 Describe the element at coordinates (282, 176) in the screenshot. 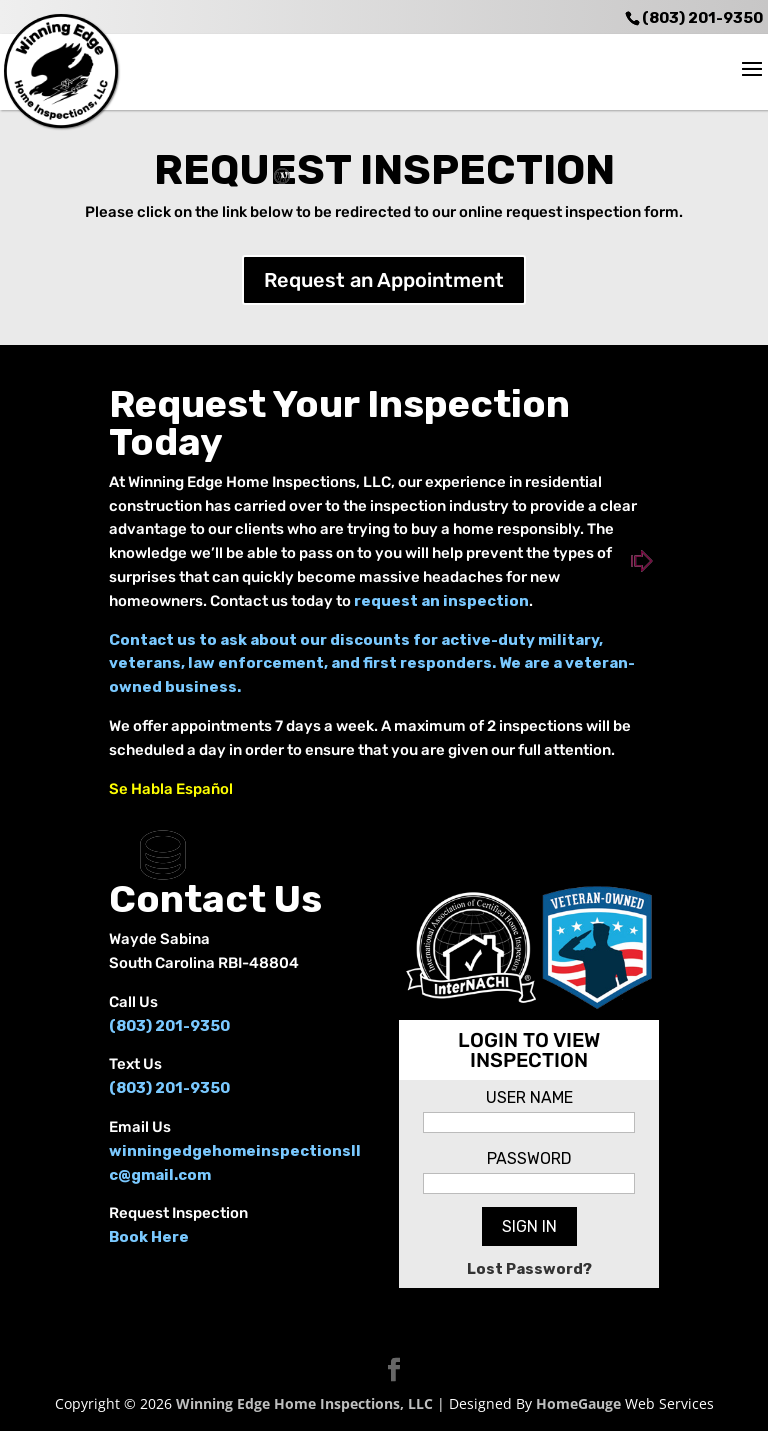

I see `link to WordPress website or blog` at that location.